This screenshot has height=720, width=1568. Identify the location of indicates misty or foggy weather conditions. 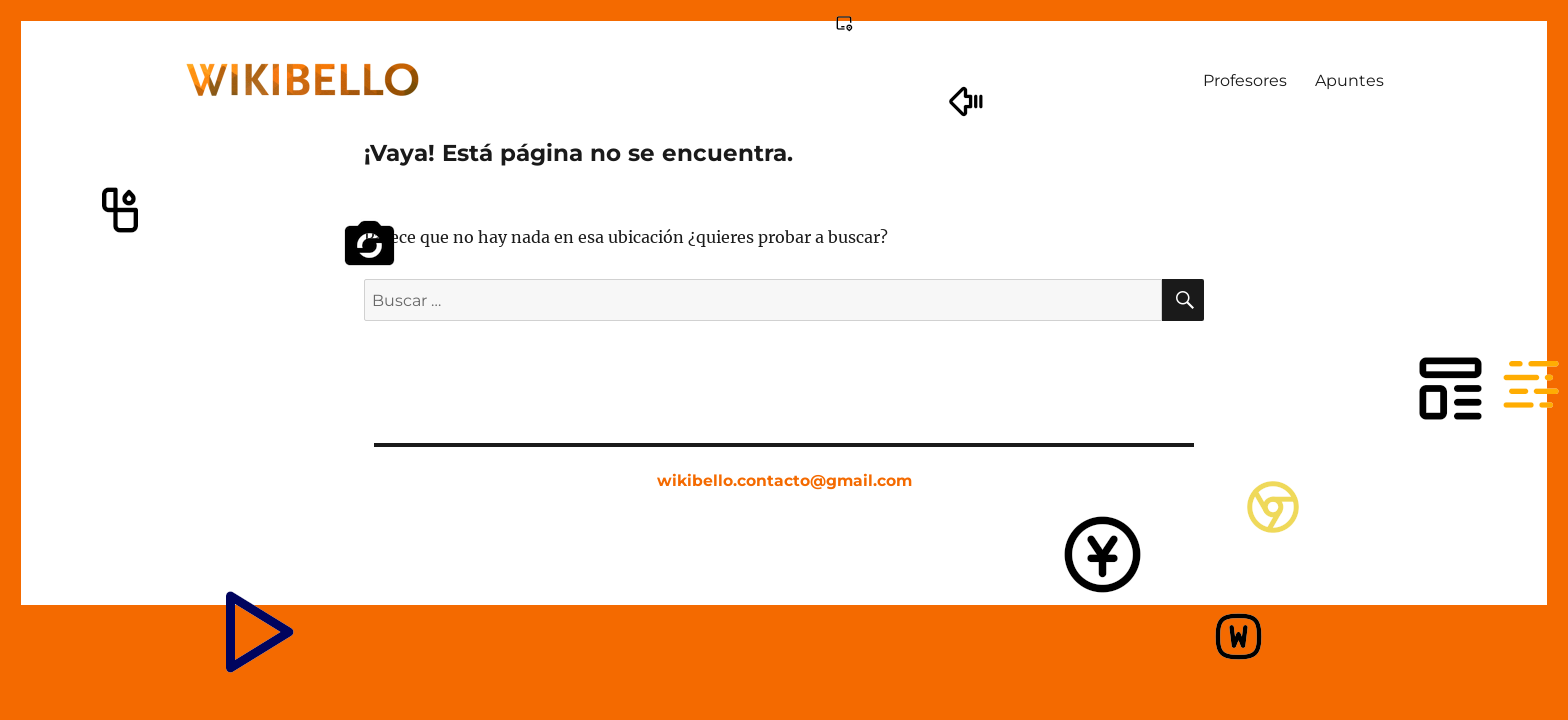
(1531, 383).